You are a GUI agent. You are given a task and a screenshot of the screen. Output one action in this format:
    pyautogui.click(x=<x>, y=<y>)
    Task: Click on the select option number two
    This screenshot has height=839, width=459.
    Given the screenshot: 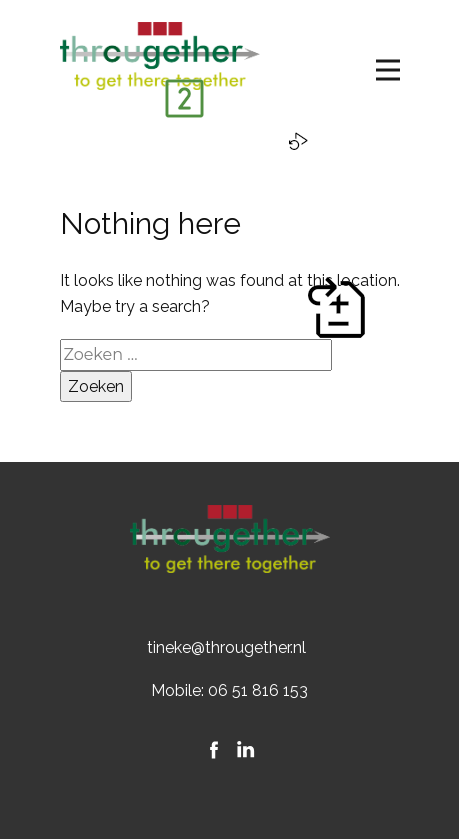 What is the action you would take?
    pyautogui.click(x=184, y=98)
    